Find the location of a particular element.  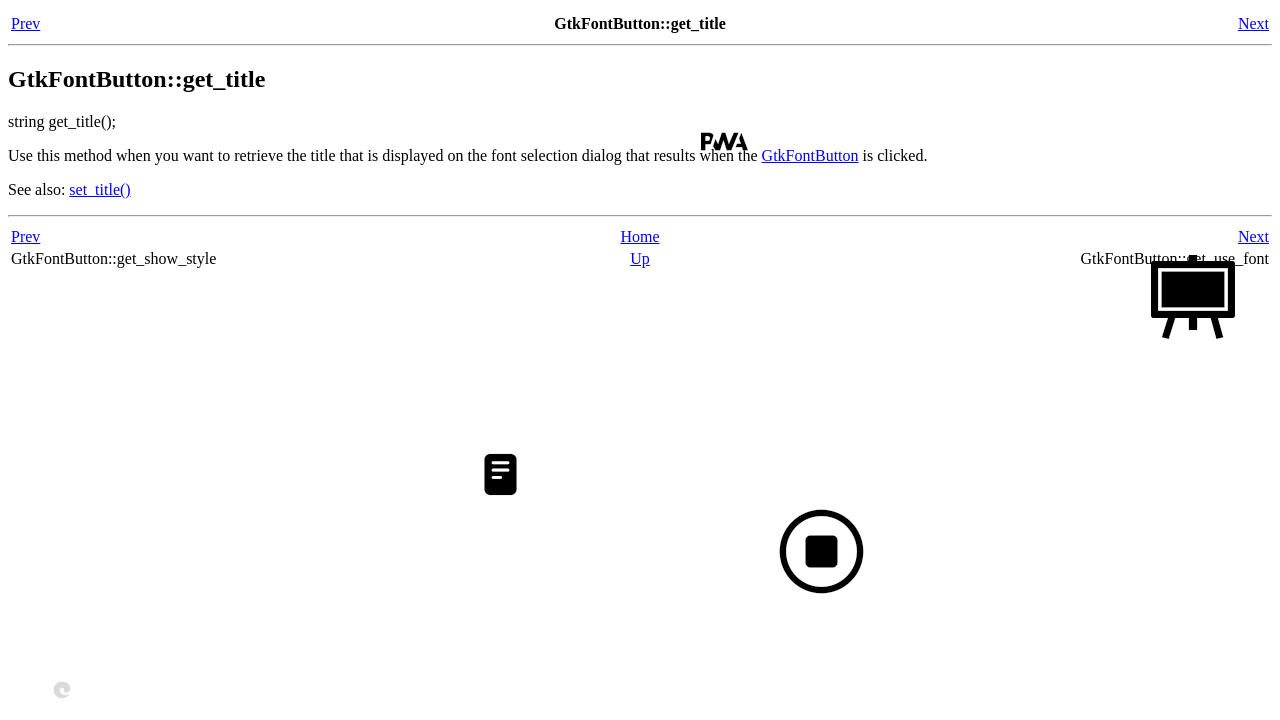

stop media playback is located at coordinates (821, 551).